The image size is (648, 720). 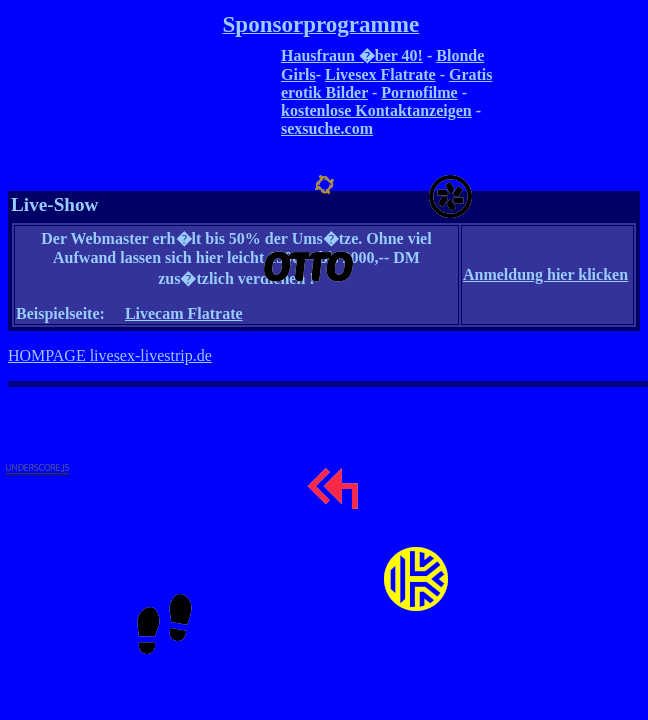 I want to click on open Pivotal Tracker app, so click(x=450, y=196).